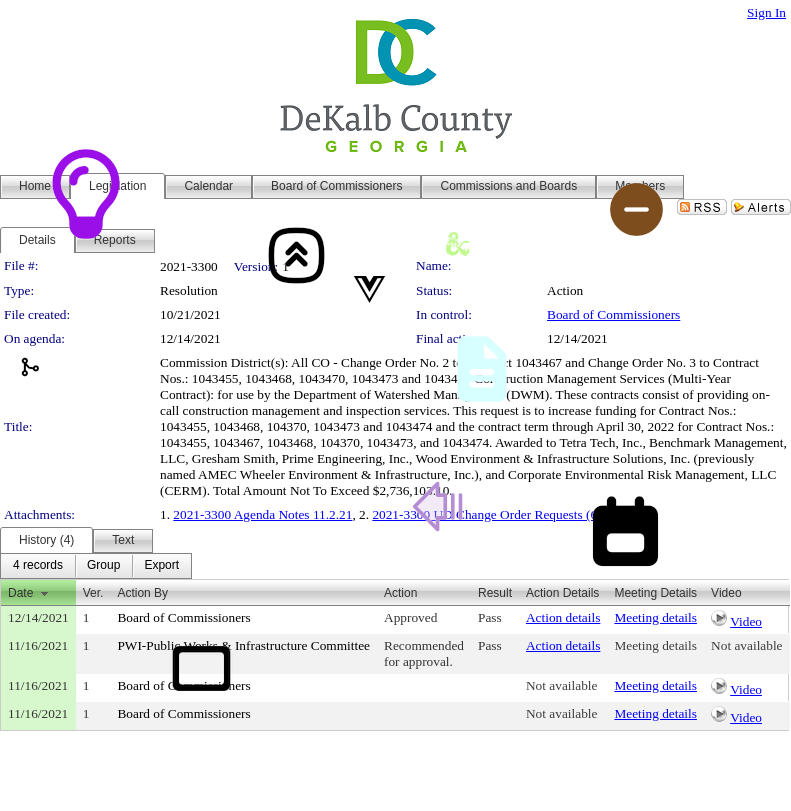 This screenshot has height=811, width=791. Describe the element at coordinates (369, 289) in the screenshot. I see `Vue.js framework logo` at that location.